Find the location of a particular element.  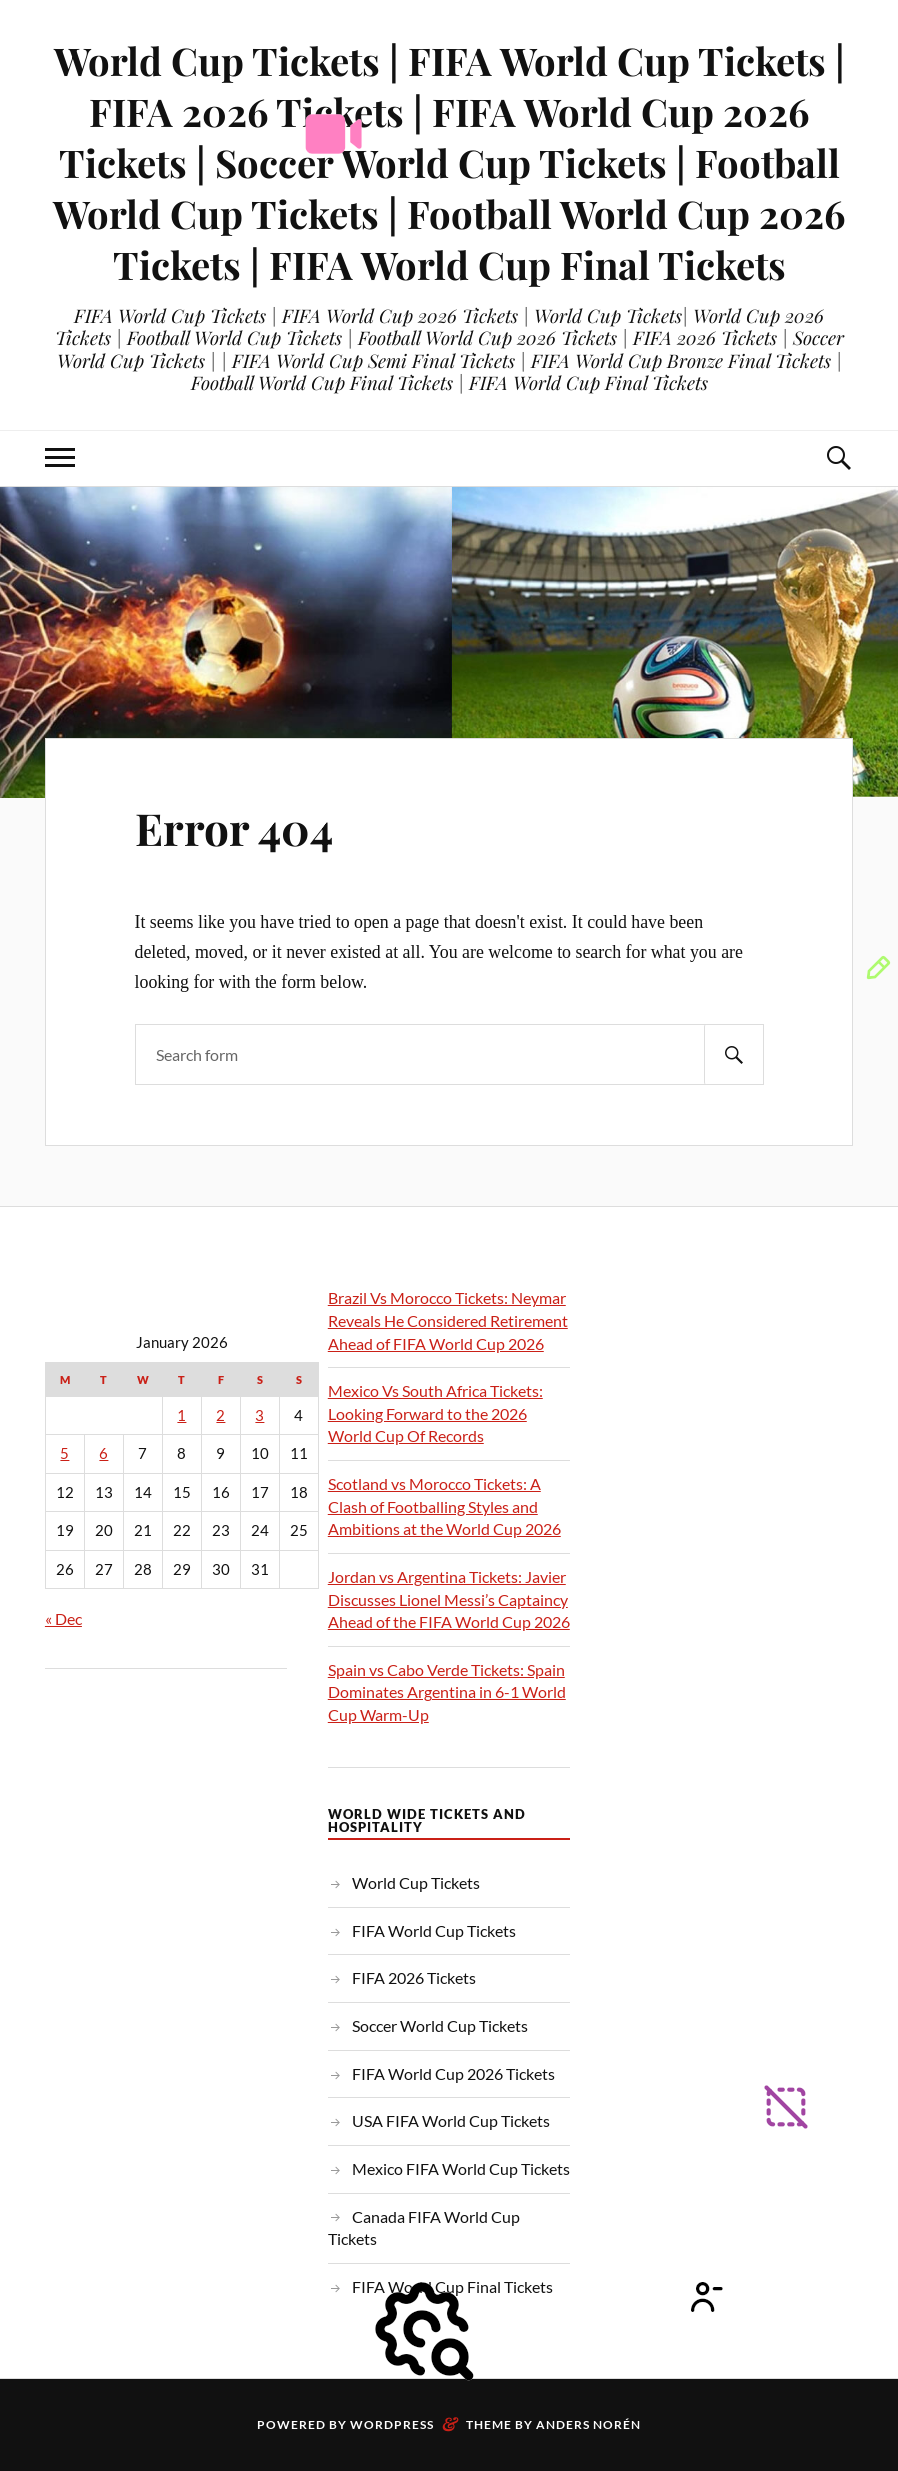

start a video call is located at coordinates (332, 134).